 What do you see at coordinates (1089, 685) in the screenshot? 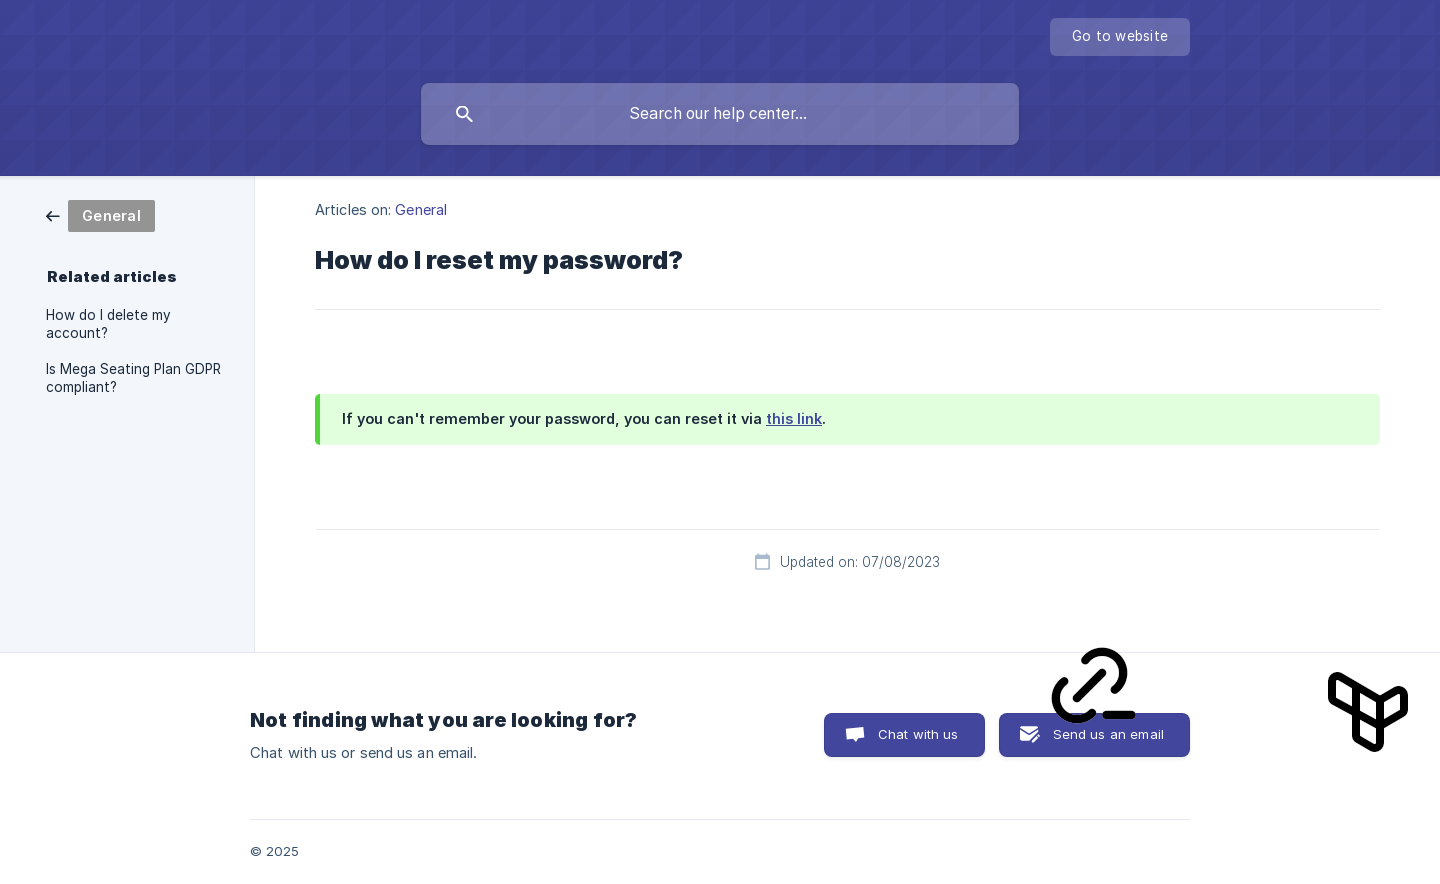
I see `remove a link or hyperlink` at bounding box center [1089, 685].